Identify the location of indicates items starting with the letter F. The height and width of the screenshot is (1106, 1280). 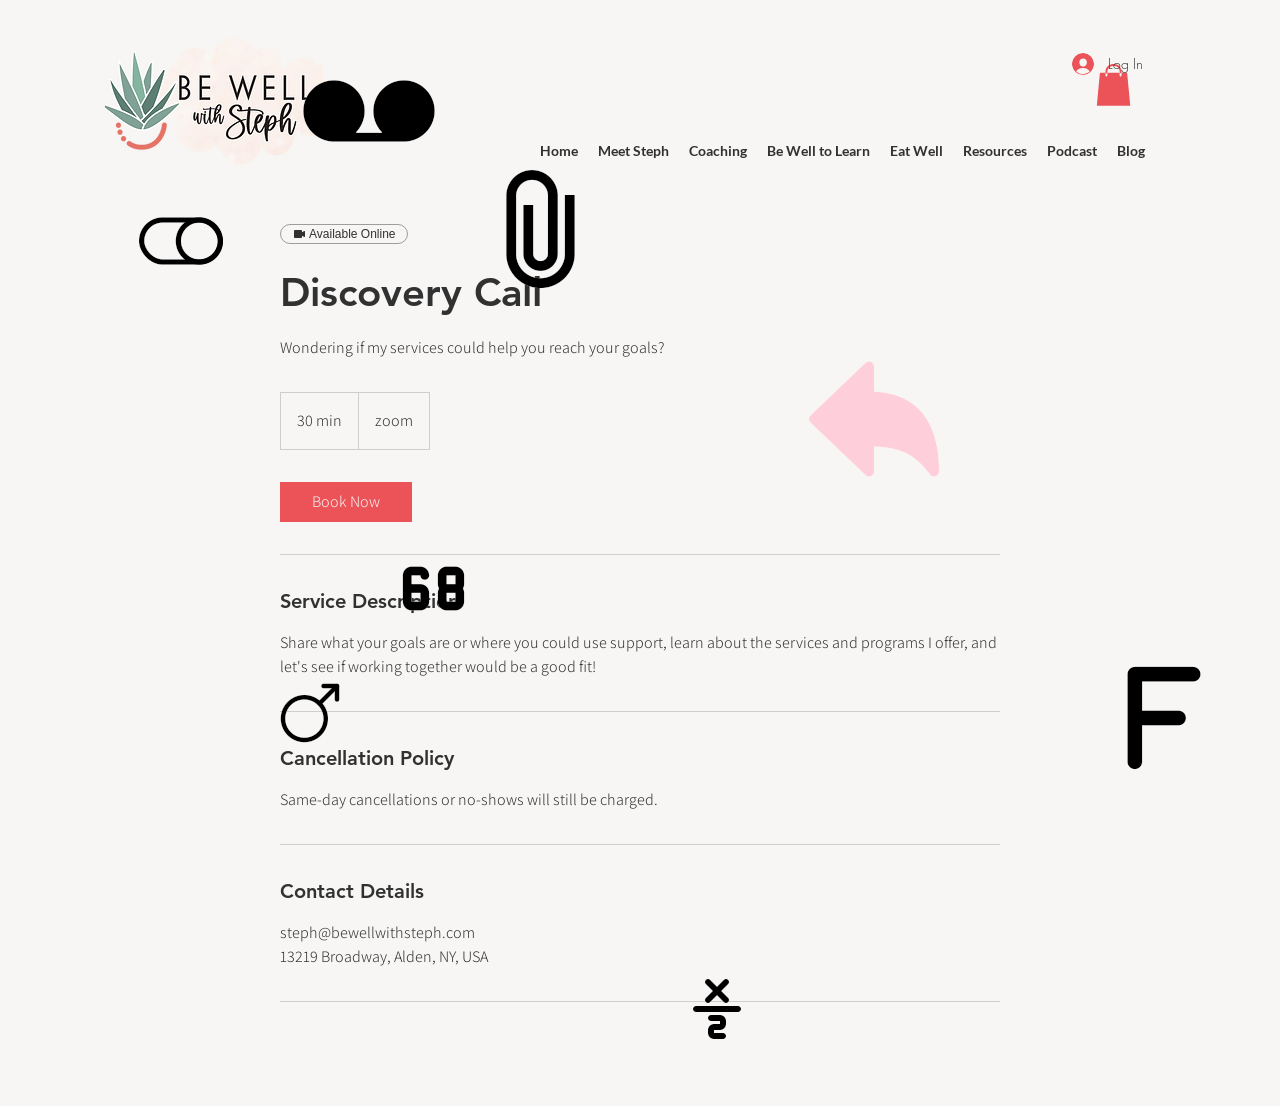
(1164, 718).